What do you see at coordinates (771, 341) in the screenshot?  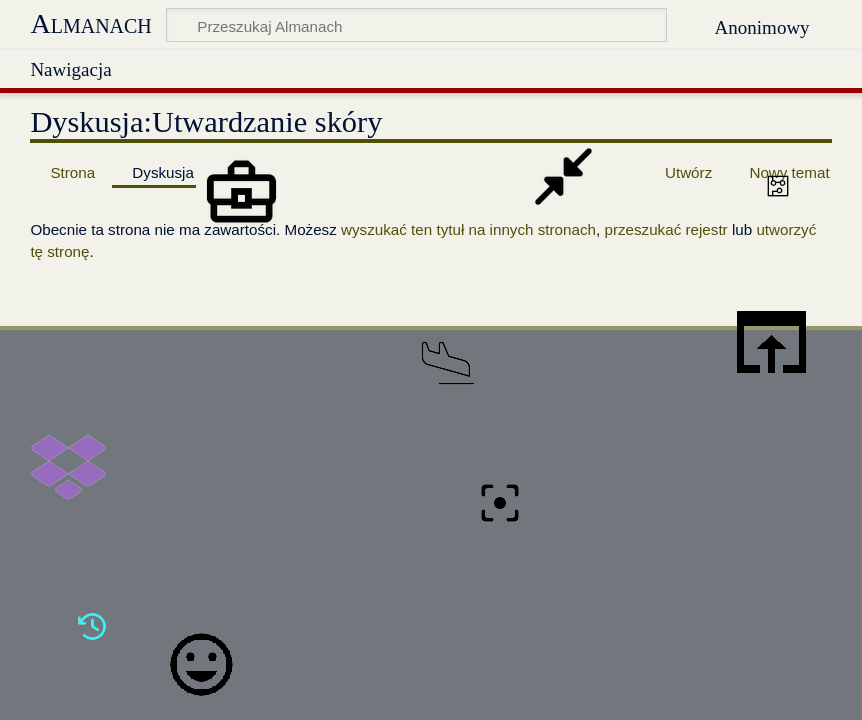 I see `open link in browser` at bounding box center [771, 341].